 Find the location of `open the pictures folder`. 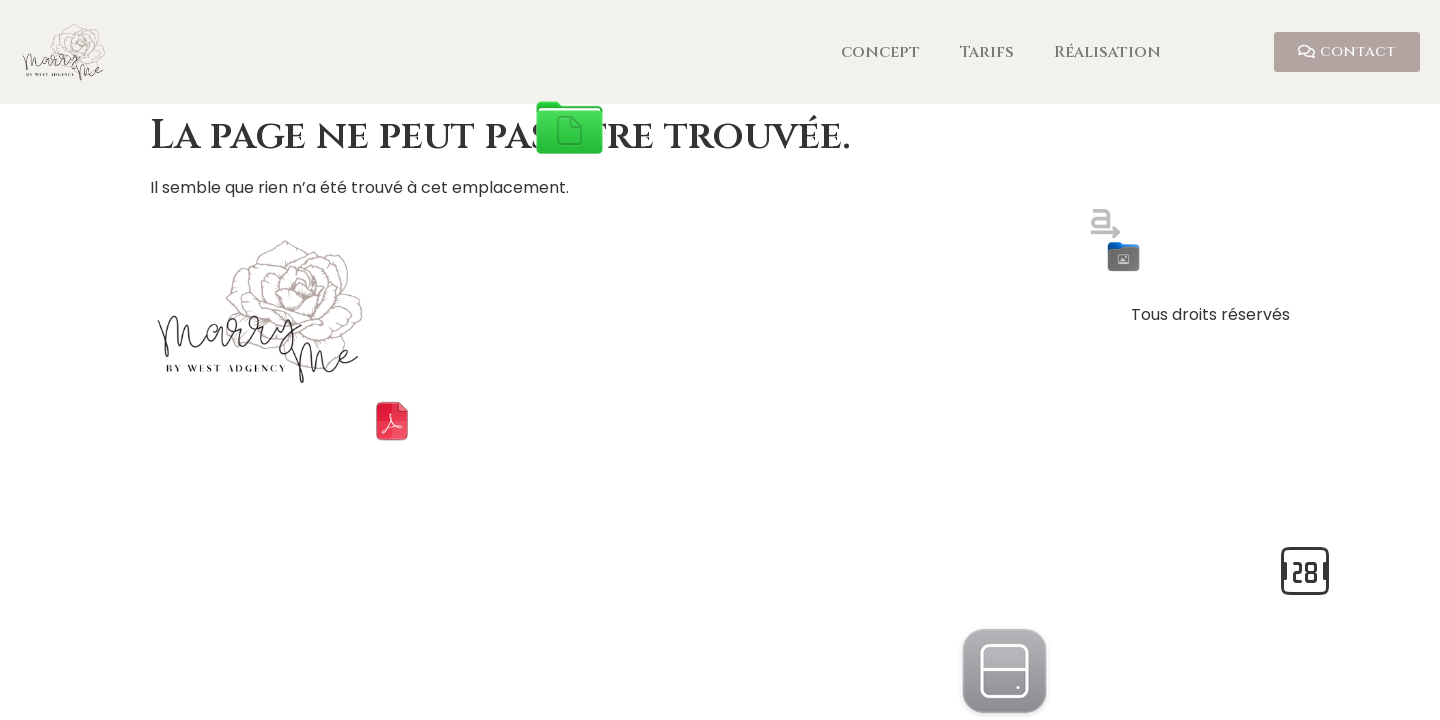

open the pictures folder is located at coordinates (1123, 256).